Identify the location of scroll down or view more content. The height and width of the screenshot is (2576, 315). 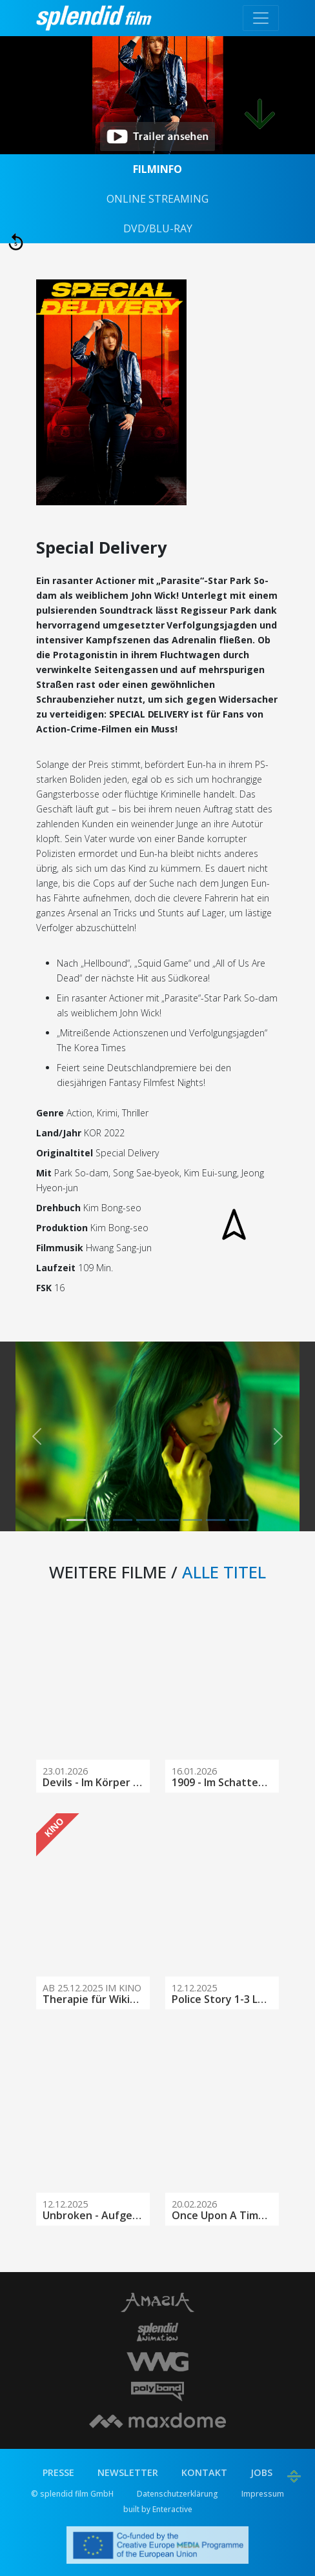
(259, 114).